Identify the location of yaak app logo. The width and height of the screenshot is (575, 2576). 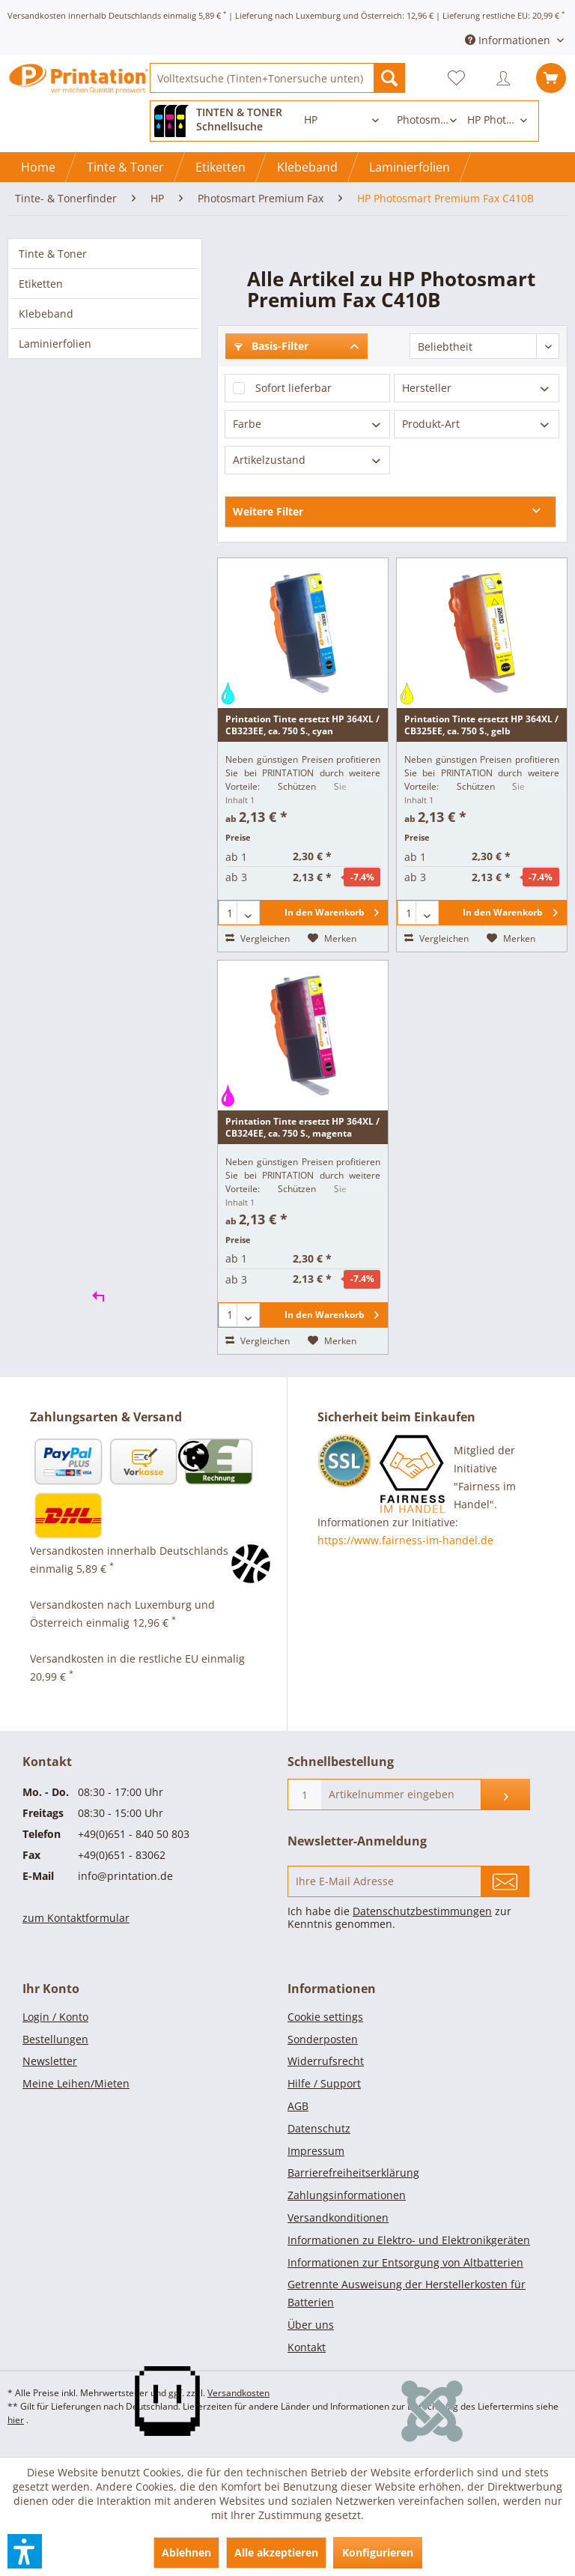
(193, 1456).